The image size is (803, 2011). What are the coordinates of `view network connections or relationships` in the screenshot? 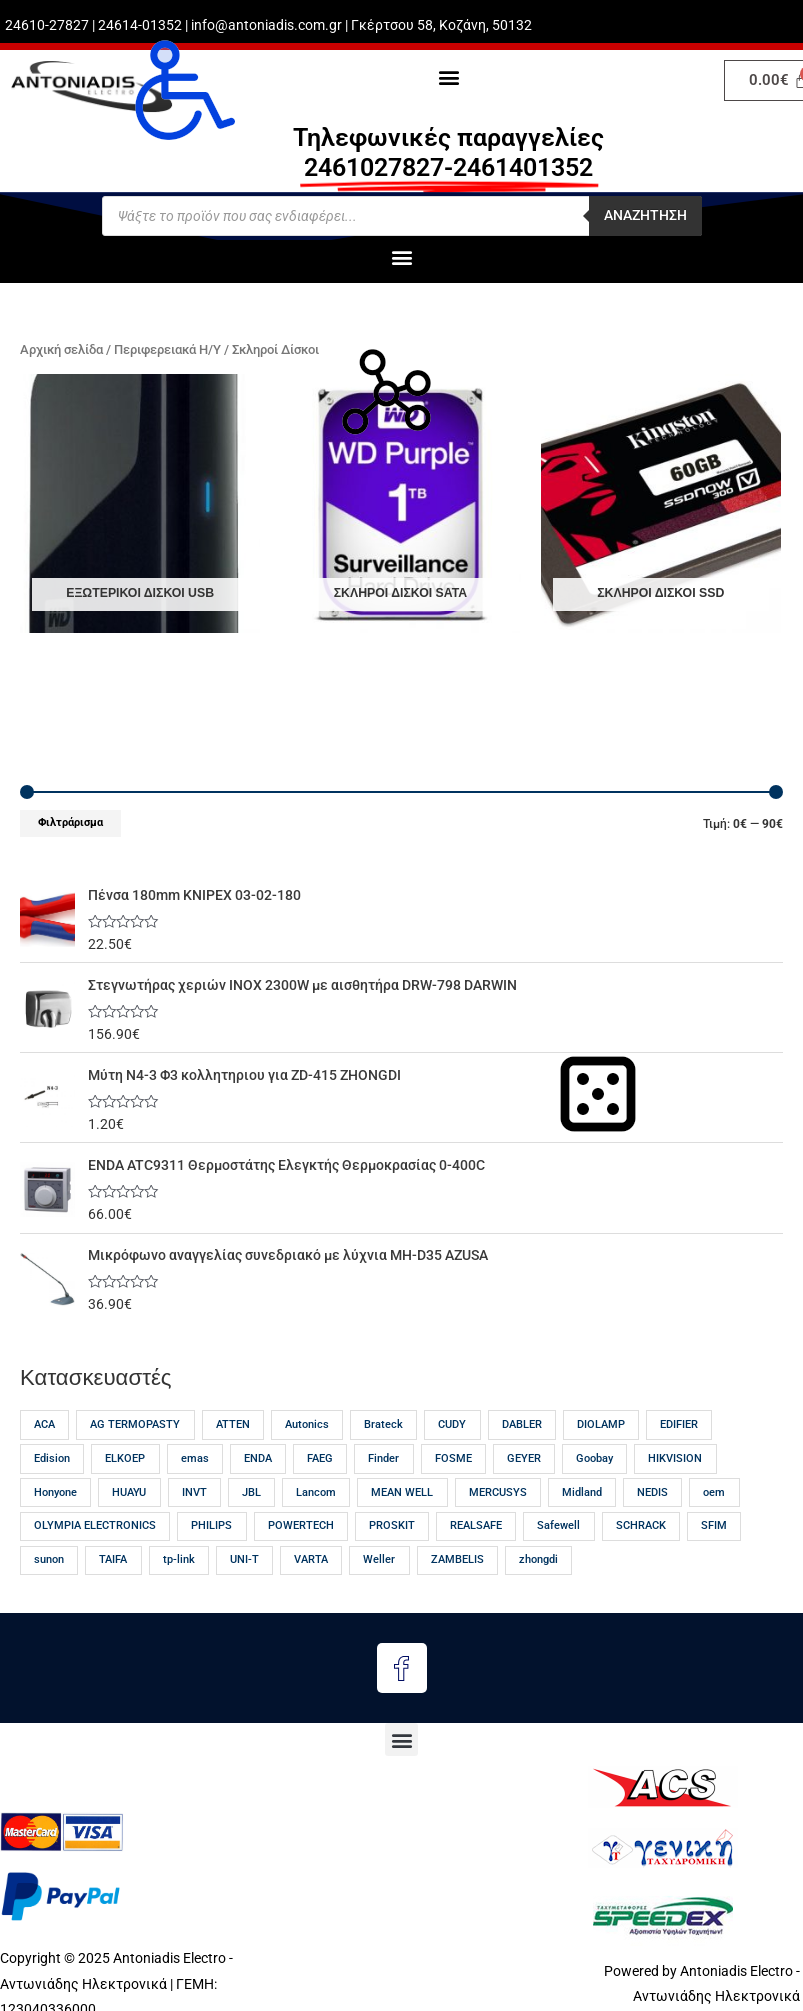 It's located at (386, 393).